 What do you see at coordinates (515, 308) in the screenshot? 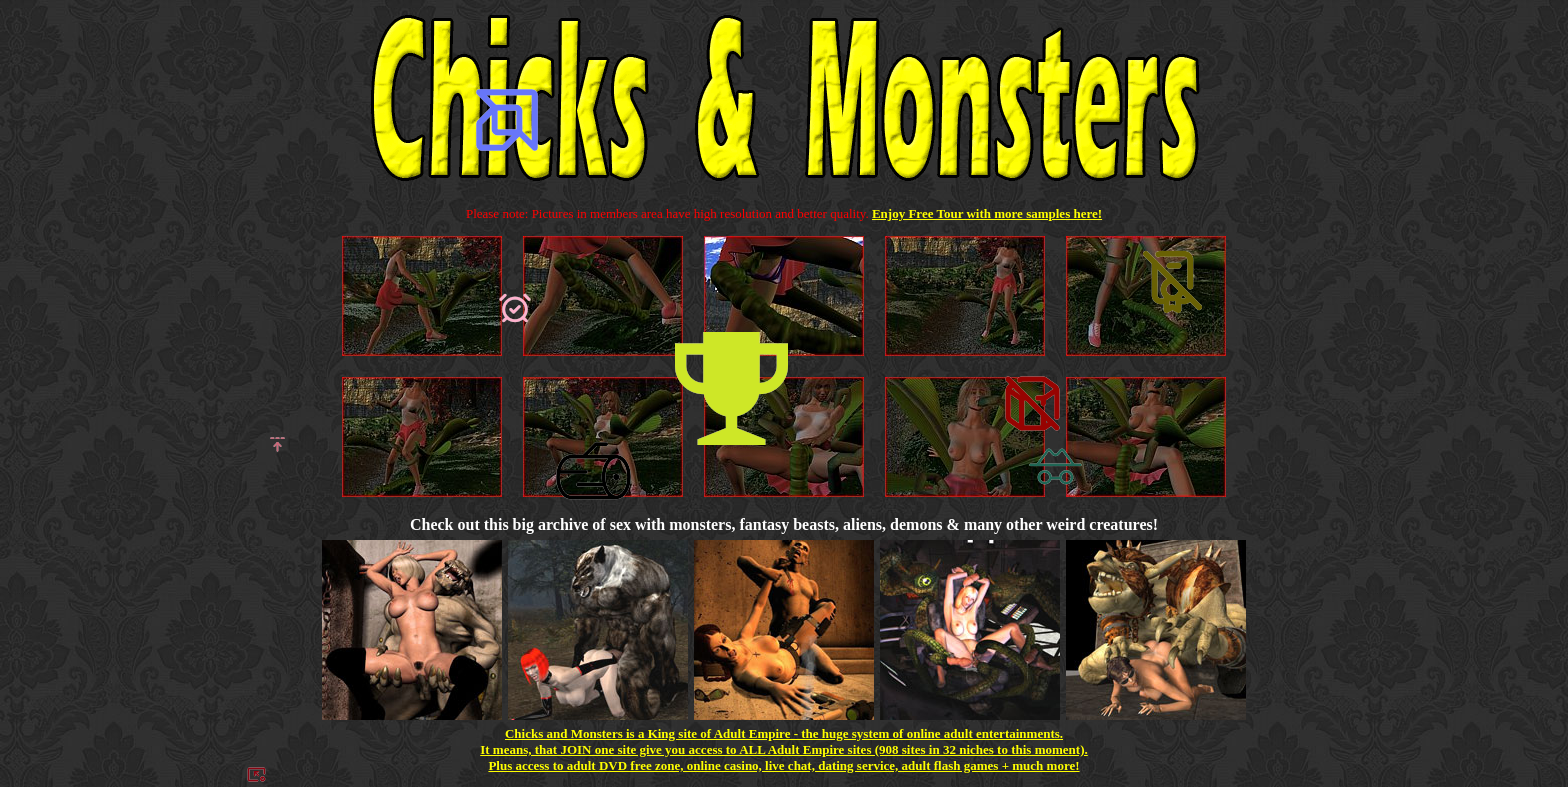
I see `alarm set successfully` at bounding box center [515, 308].